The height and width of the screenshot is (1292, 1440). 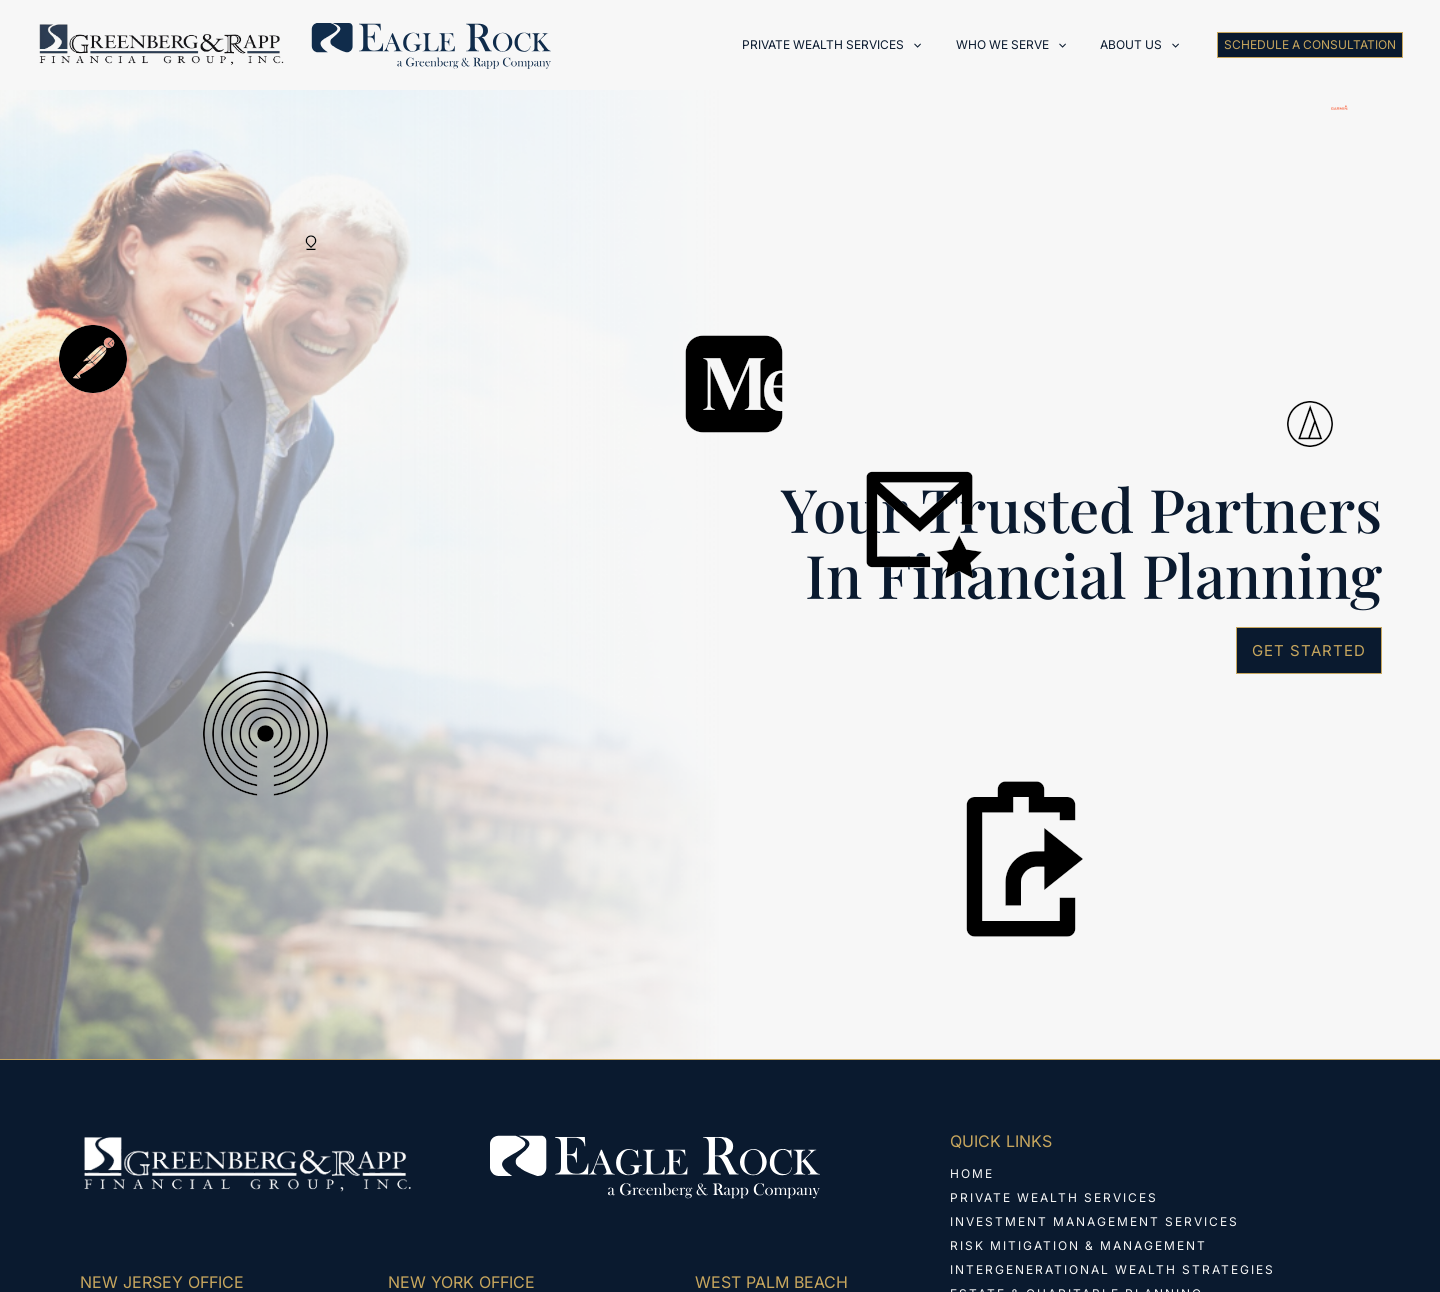 I want to click on audio-technica brand logo, so click(x=1310, y=424).